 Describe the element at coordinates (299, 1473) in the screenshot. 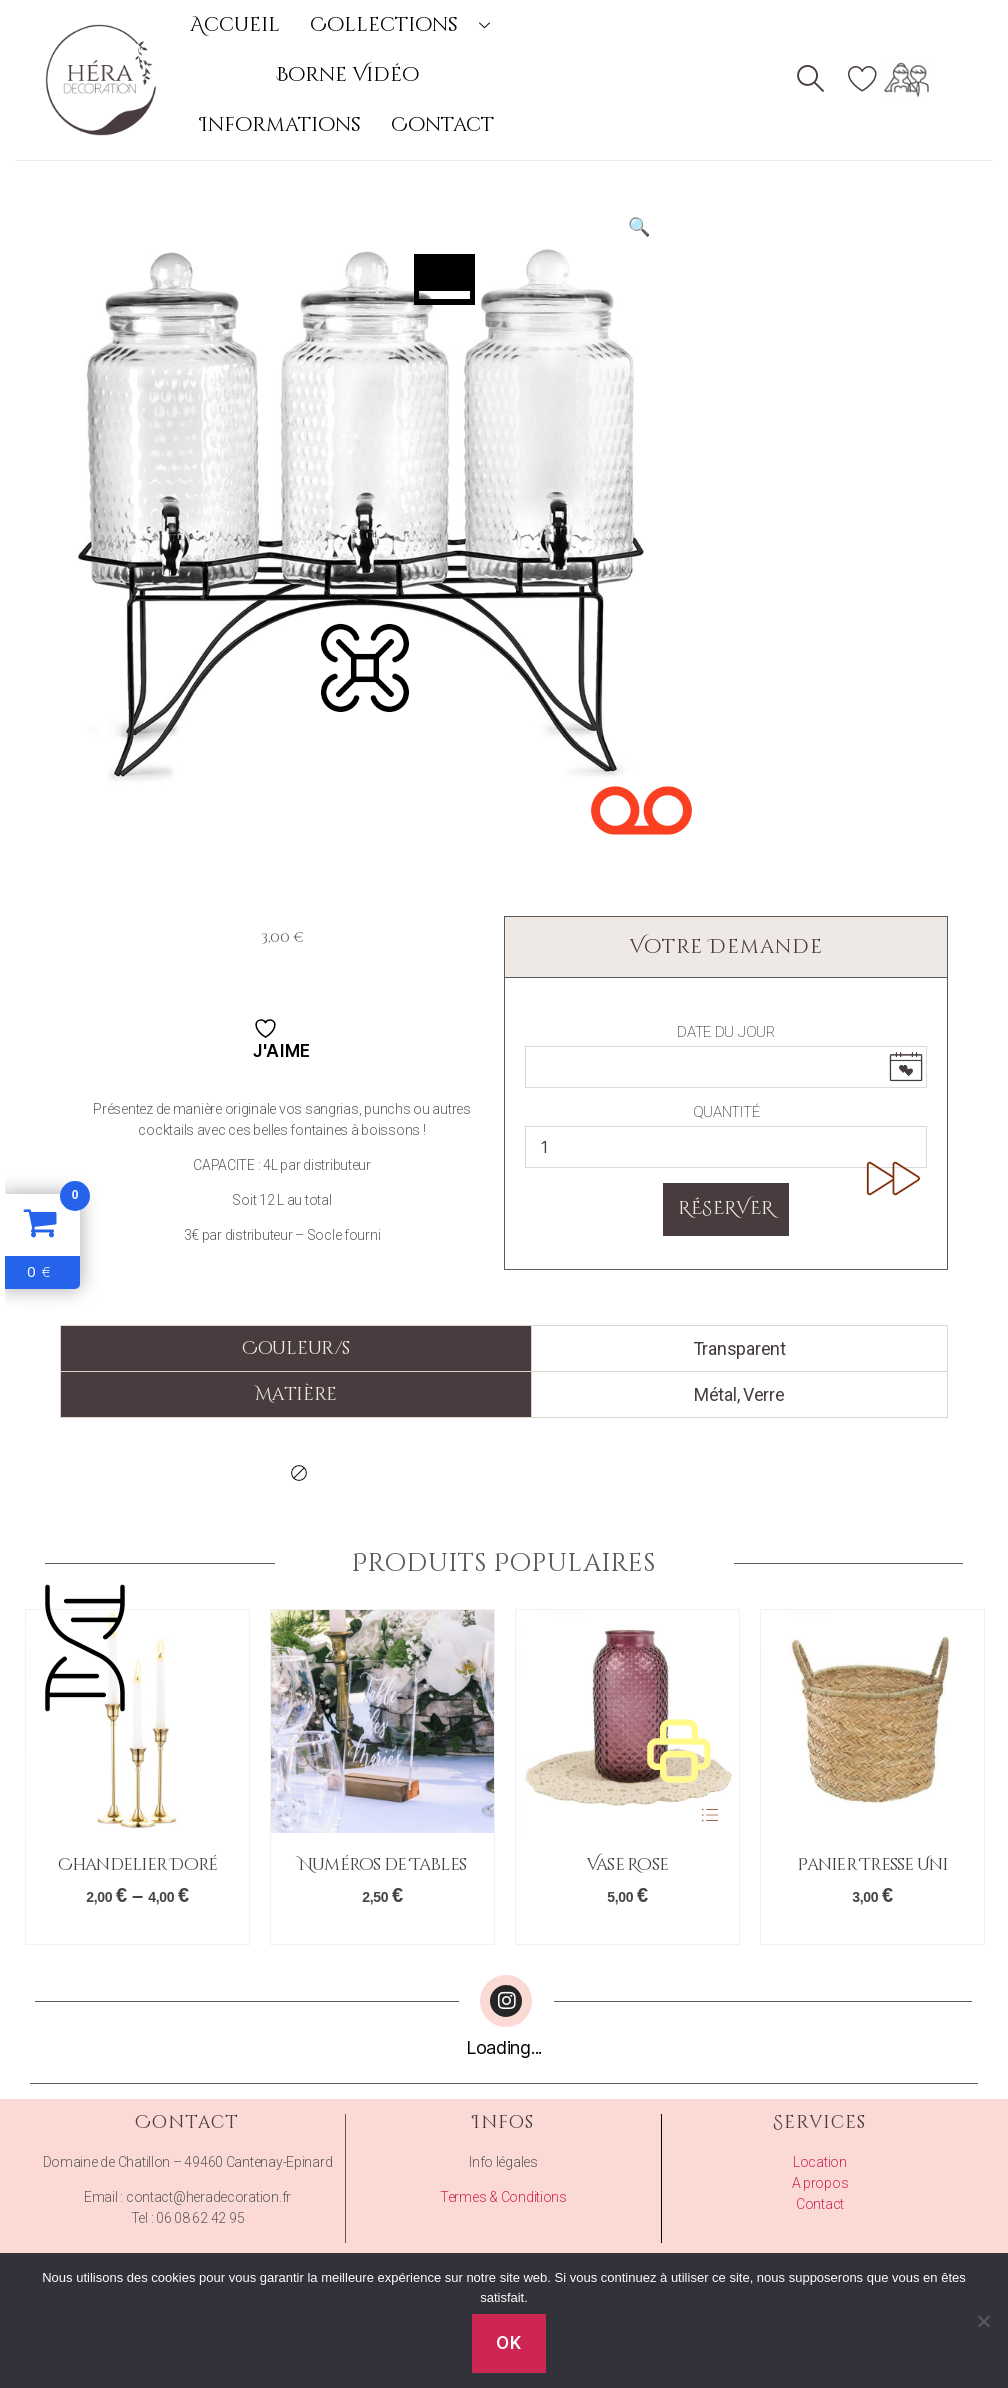

I see `indicates a blocked or prohibited action` at that location.